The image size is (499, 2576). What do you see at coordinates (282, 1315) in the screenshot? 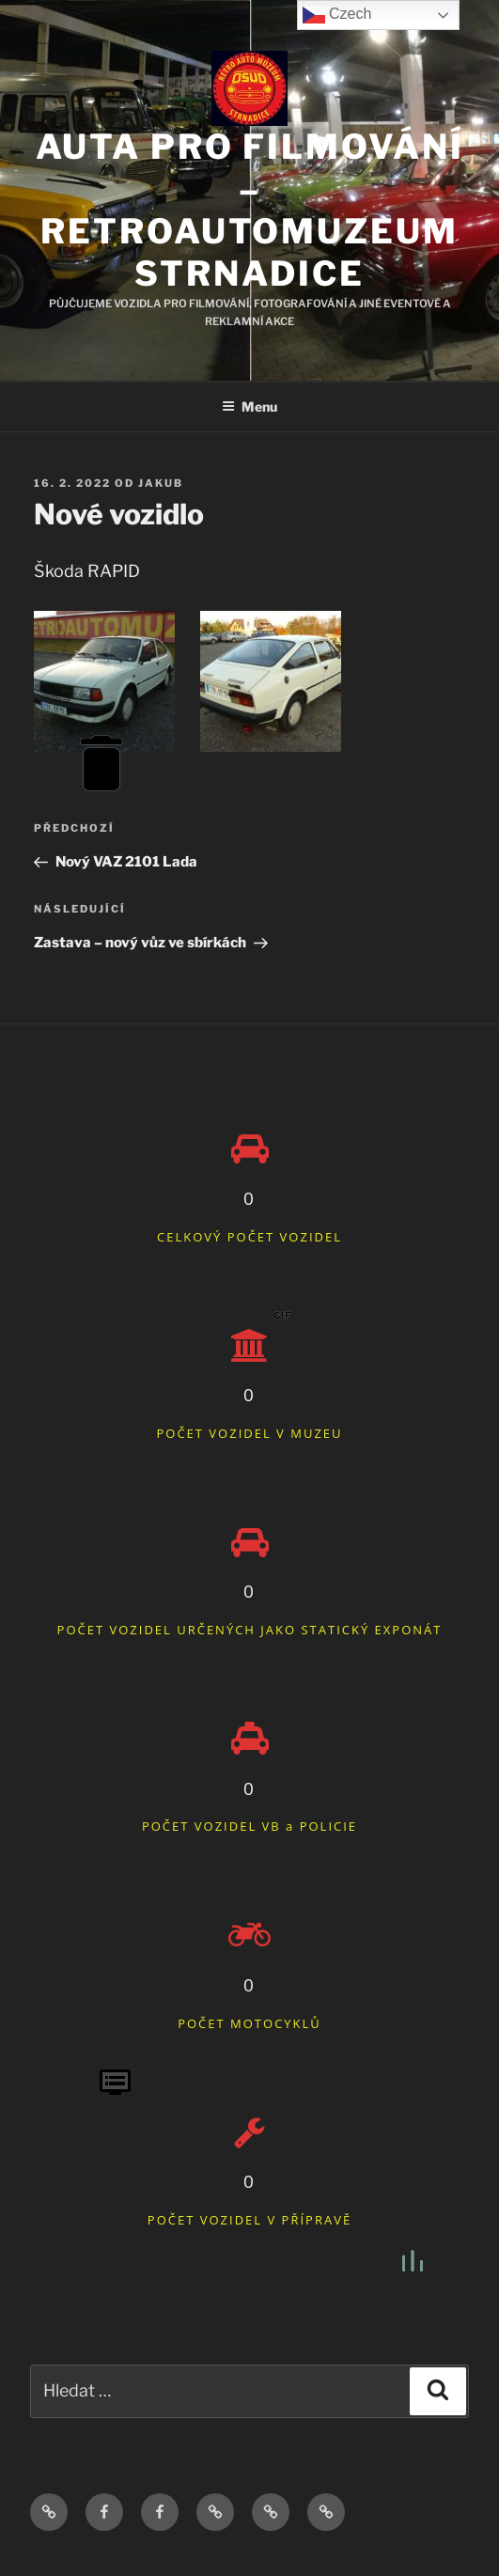
I see `insert a GIF into a message or post` at bounding box center [282, 1315].